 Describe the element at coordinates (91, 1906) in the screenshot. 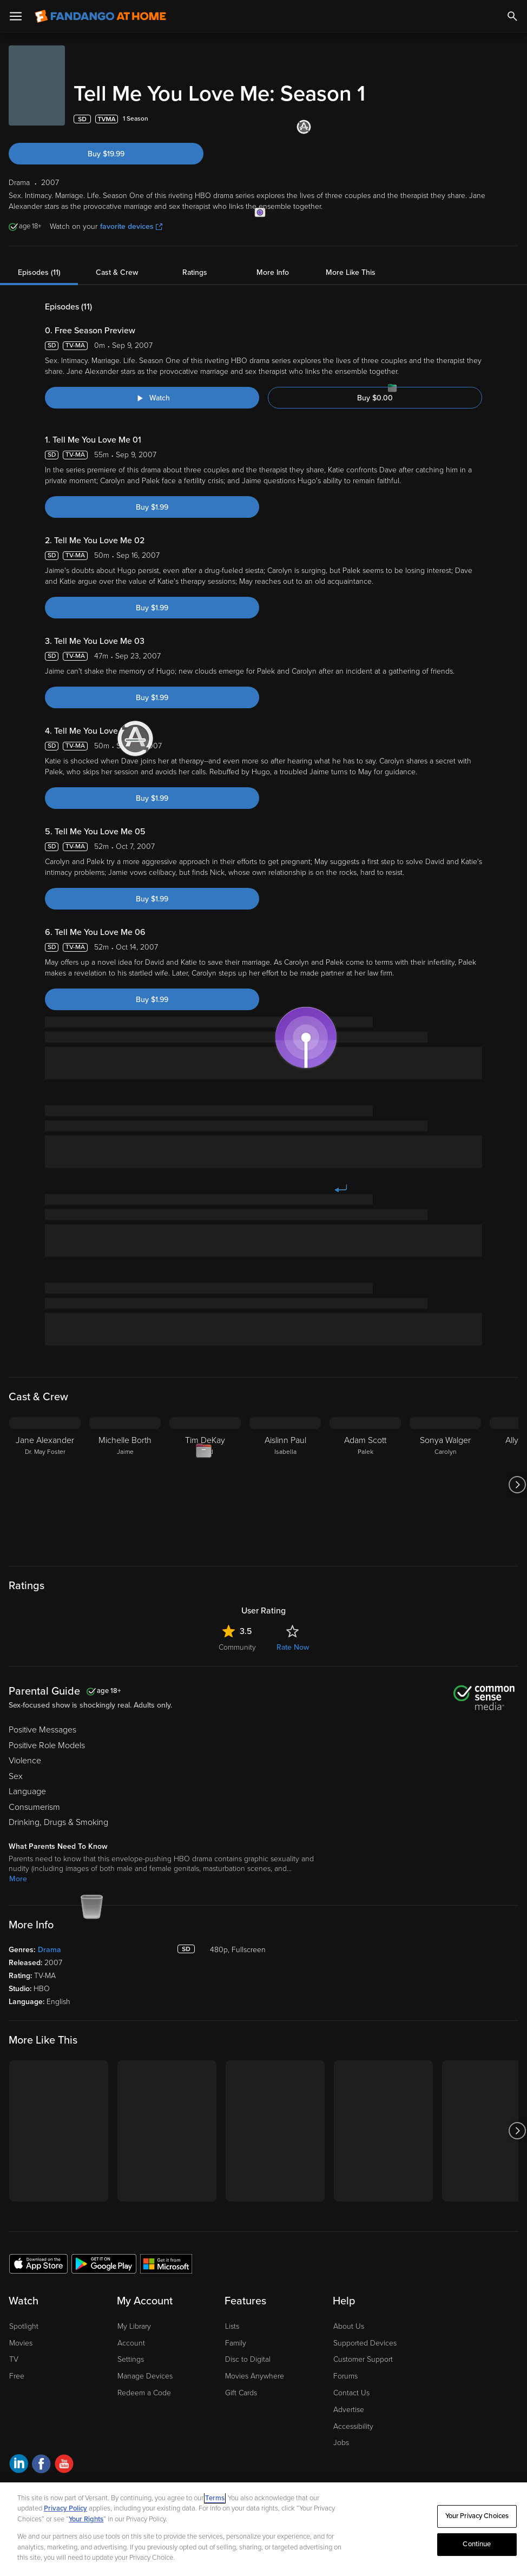

I see `empty trash bin with no items to delete` at that location.